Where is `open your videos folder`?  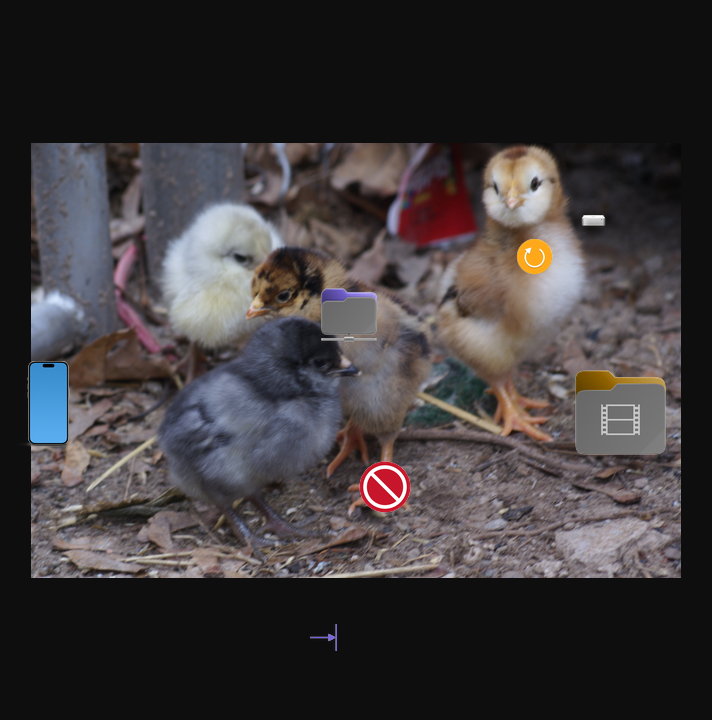
open your videos folder is located at coordinates (620, 412).